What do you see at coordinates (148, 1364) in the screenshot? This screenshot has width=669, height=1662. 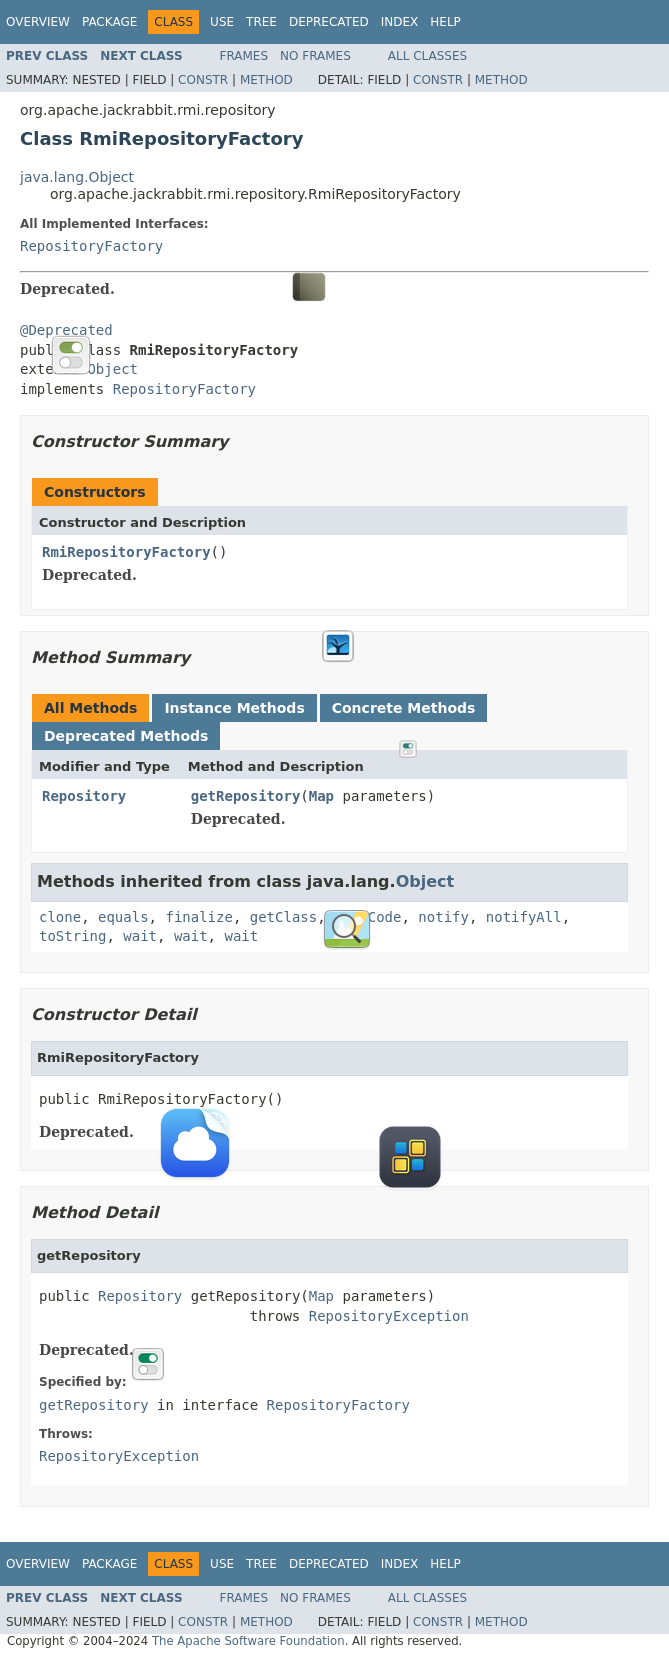 I see `access system settings and preferences` at bounding box center [148, 1364].